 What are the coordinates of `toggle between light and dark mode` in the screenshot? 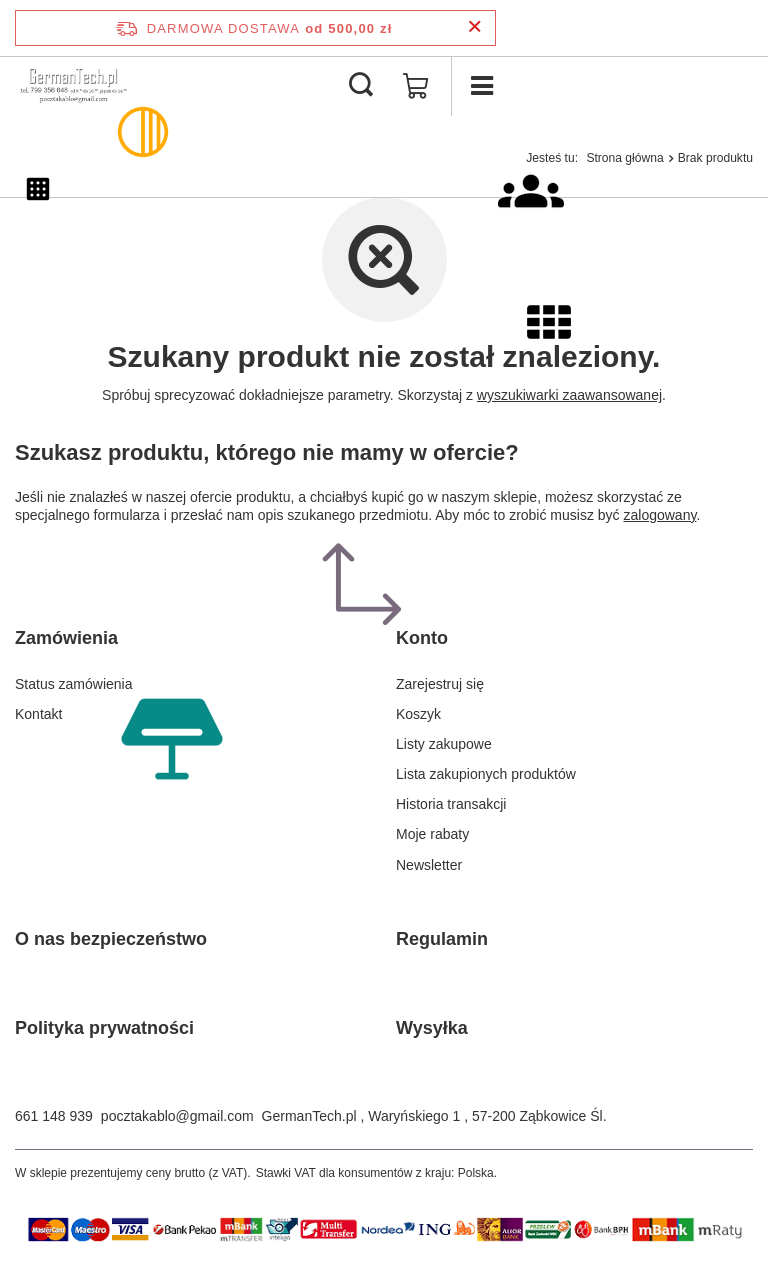 It's located at (143, 132).